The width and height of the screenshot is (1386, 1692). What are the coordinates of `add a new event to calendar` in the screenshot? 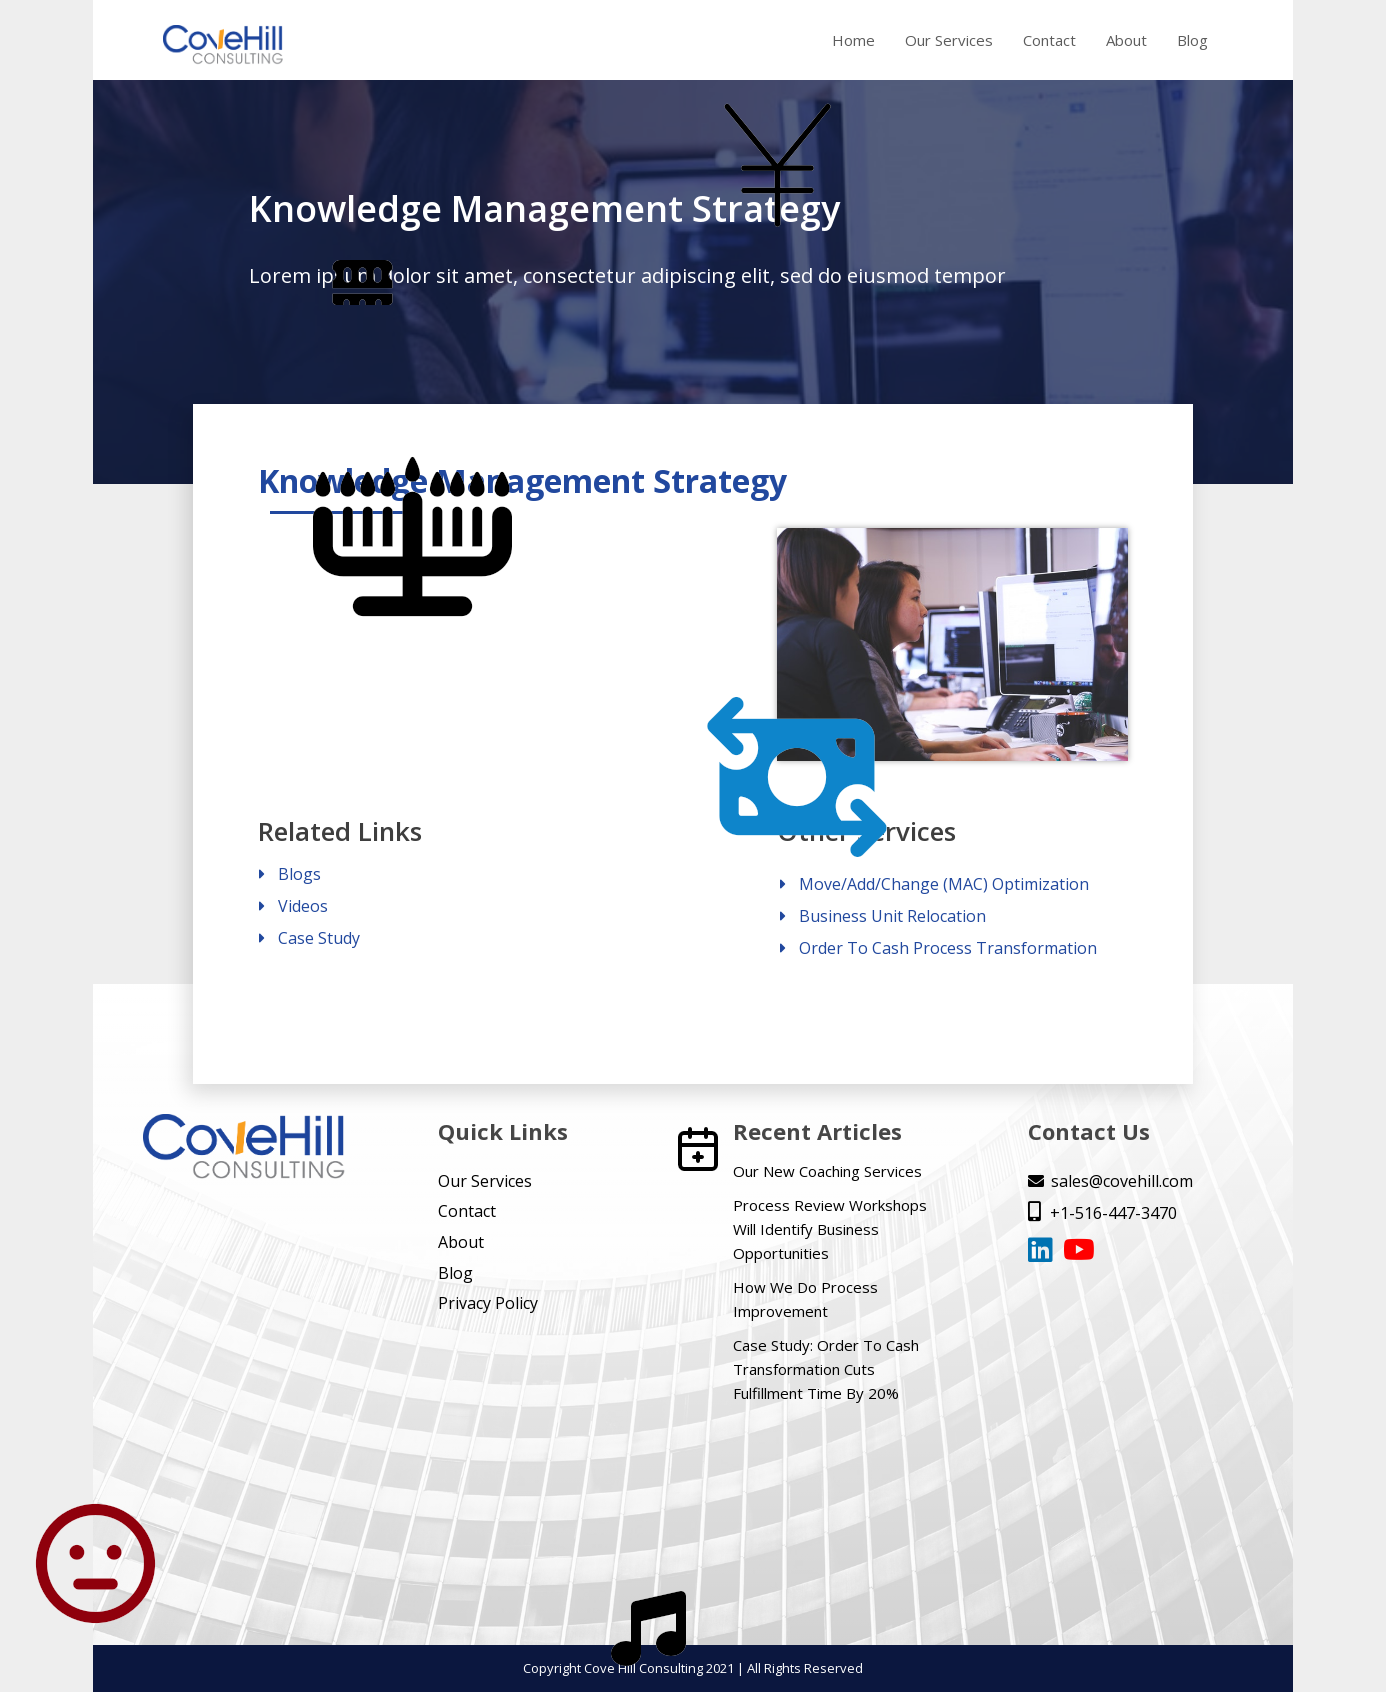 It's located at (698, 1149).